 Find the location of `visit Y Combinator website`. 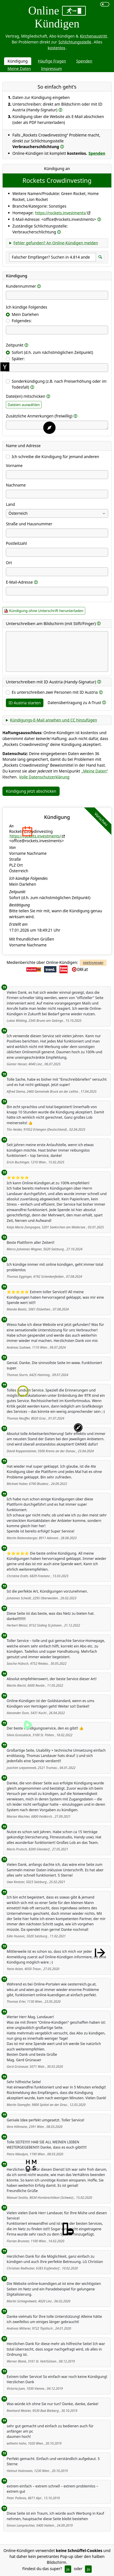

visit Y Combinator website is located at coordinates (5, 367).